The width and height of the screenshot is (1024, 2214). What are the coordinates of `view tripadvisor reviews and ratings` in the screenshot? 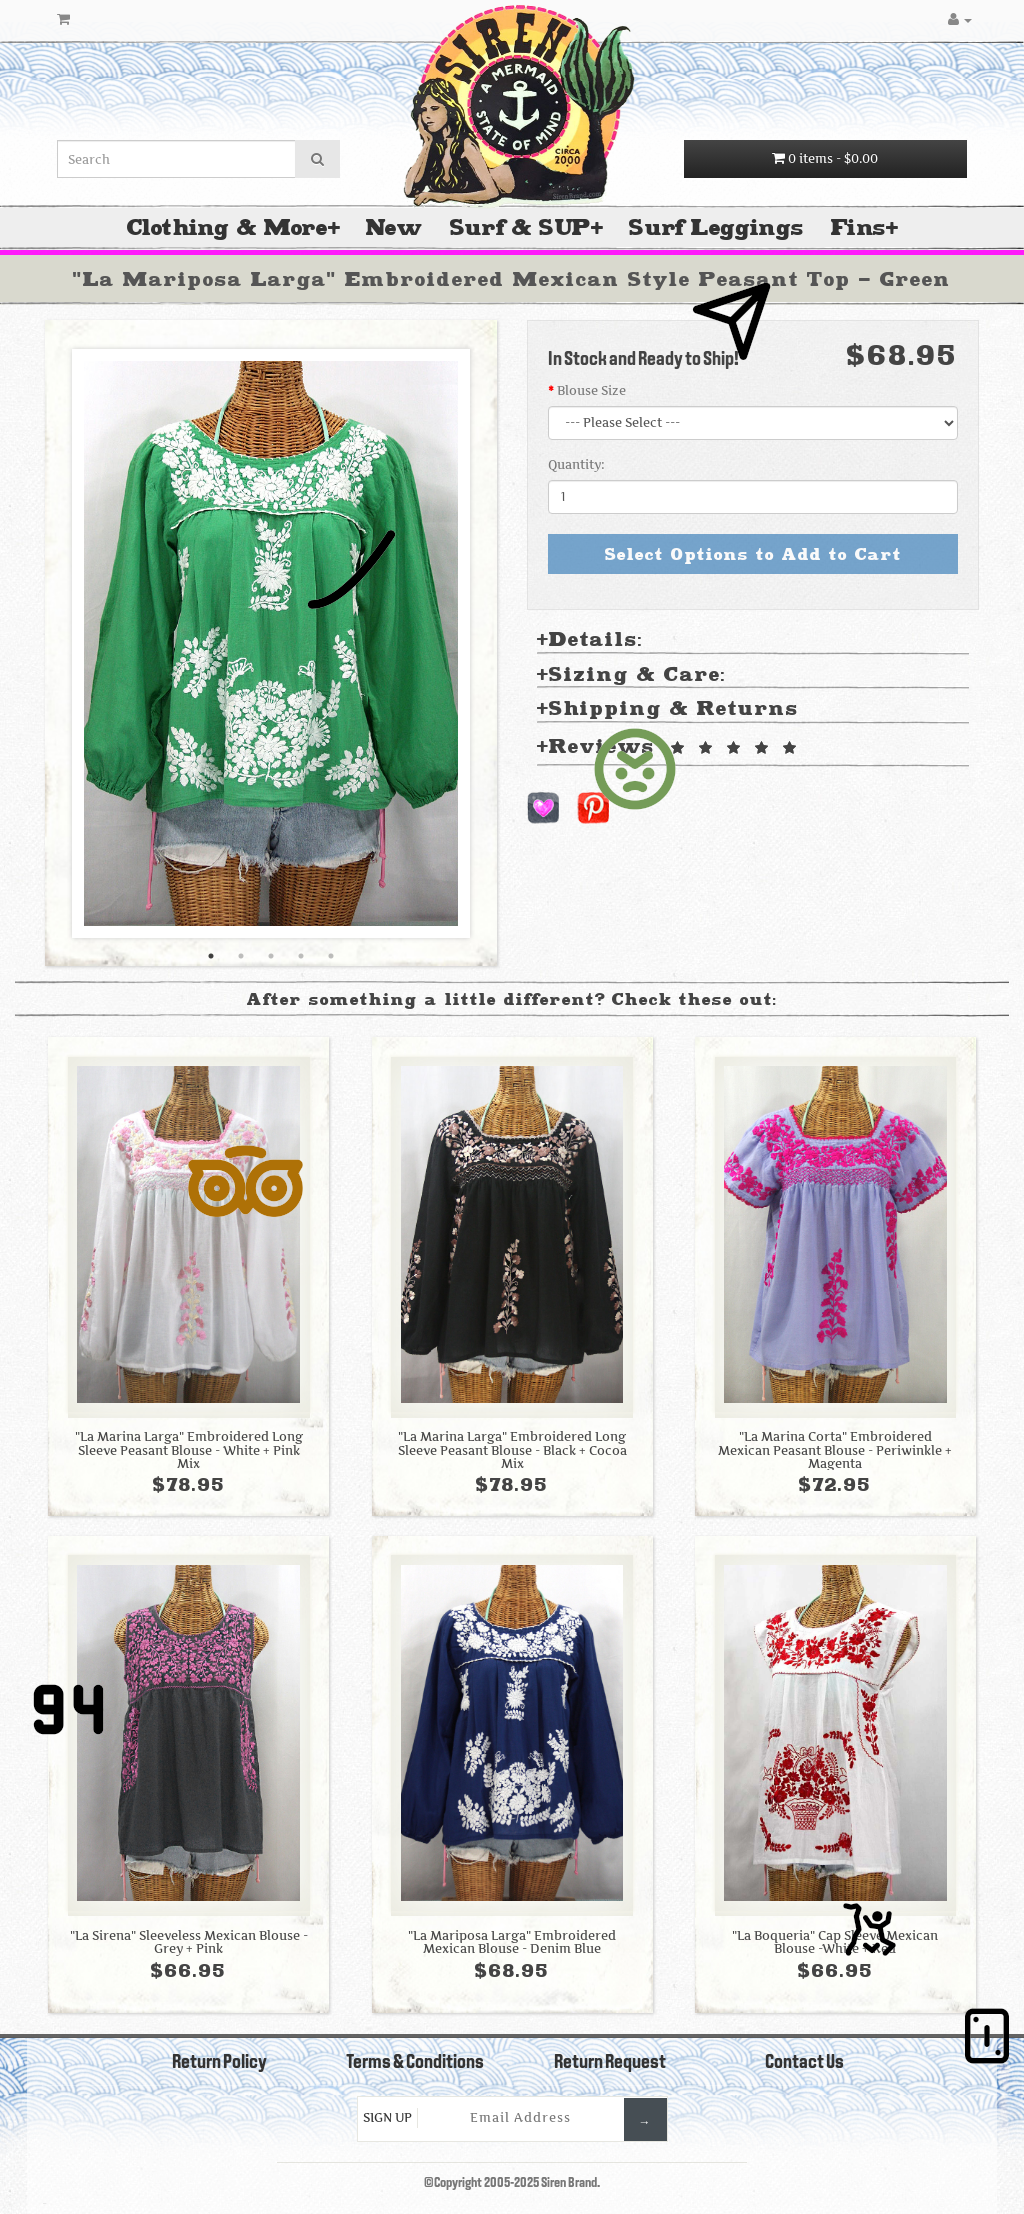 It's located at (245, 1180).